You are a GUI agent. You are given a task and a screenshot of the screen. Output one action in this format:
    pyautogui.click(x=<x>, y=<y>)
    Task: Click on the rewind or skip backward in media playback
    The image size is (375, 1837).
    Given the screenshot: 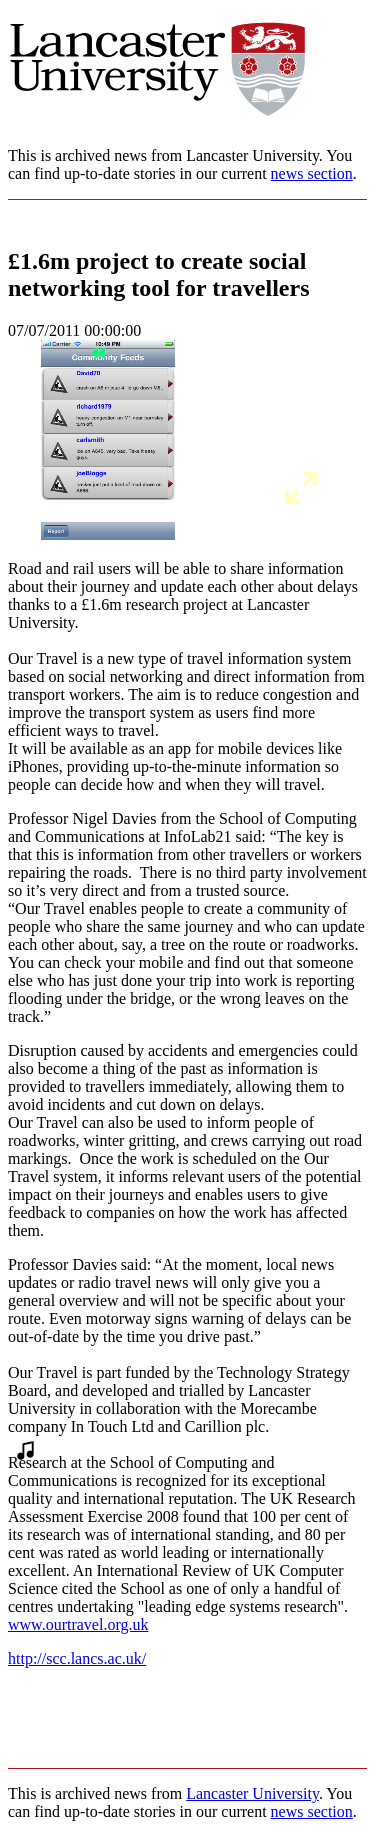 What is the action you would take?
    pyautogui.click(x=99, y=353)
    